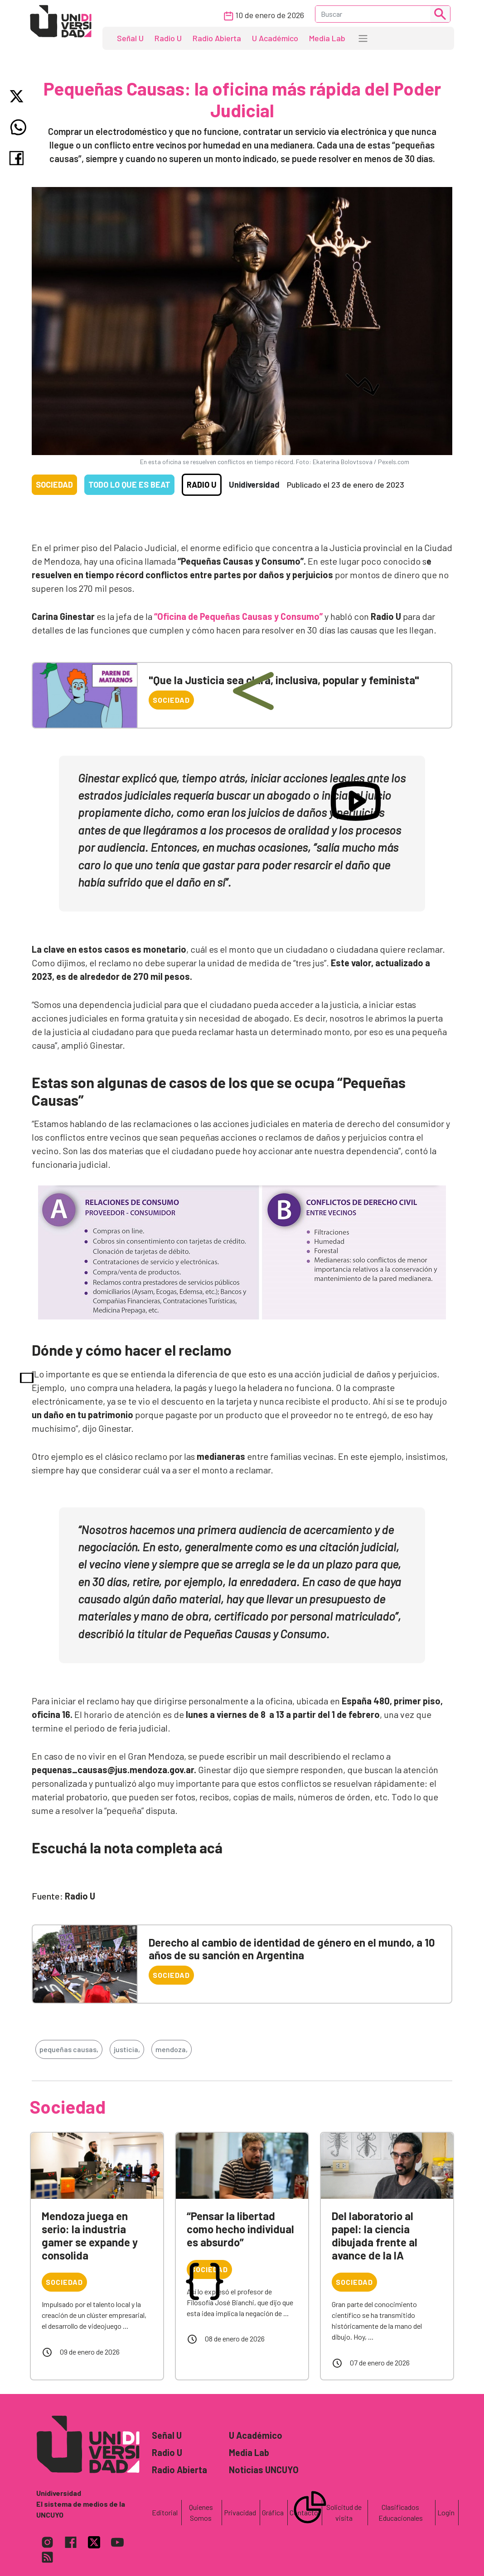  What do you see at coordinates (356, 801) in the screenshot?
I see `open YouTube app` at bounding box center [356, 801].